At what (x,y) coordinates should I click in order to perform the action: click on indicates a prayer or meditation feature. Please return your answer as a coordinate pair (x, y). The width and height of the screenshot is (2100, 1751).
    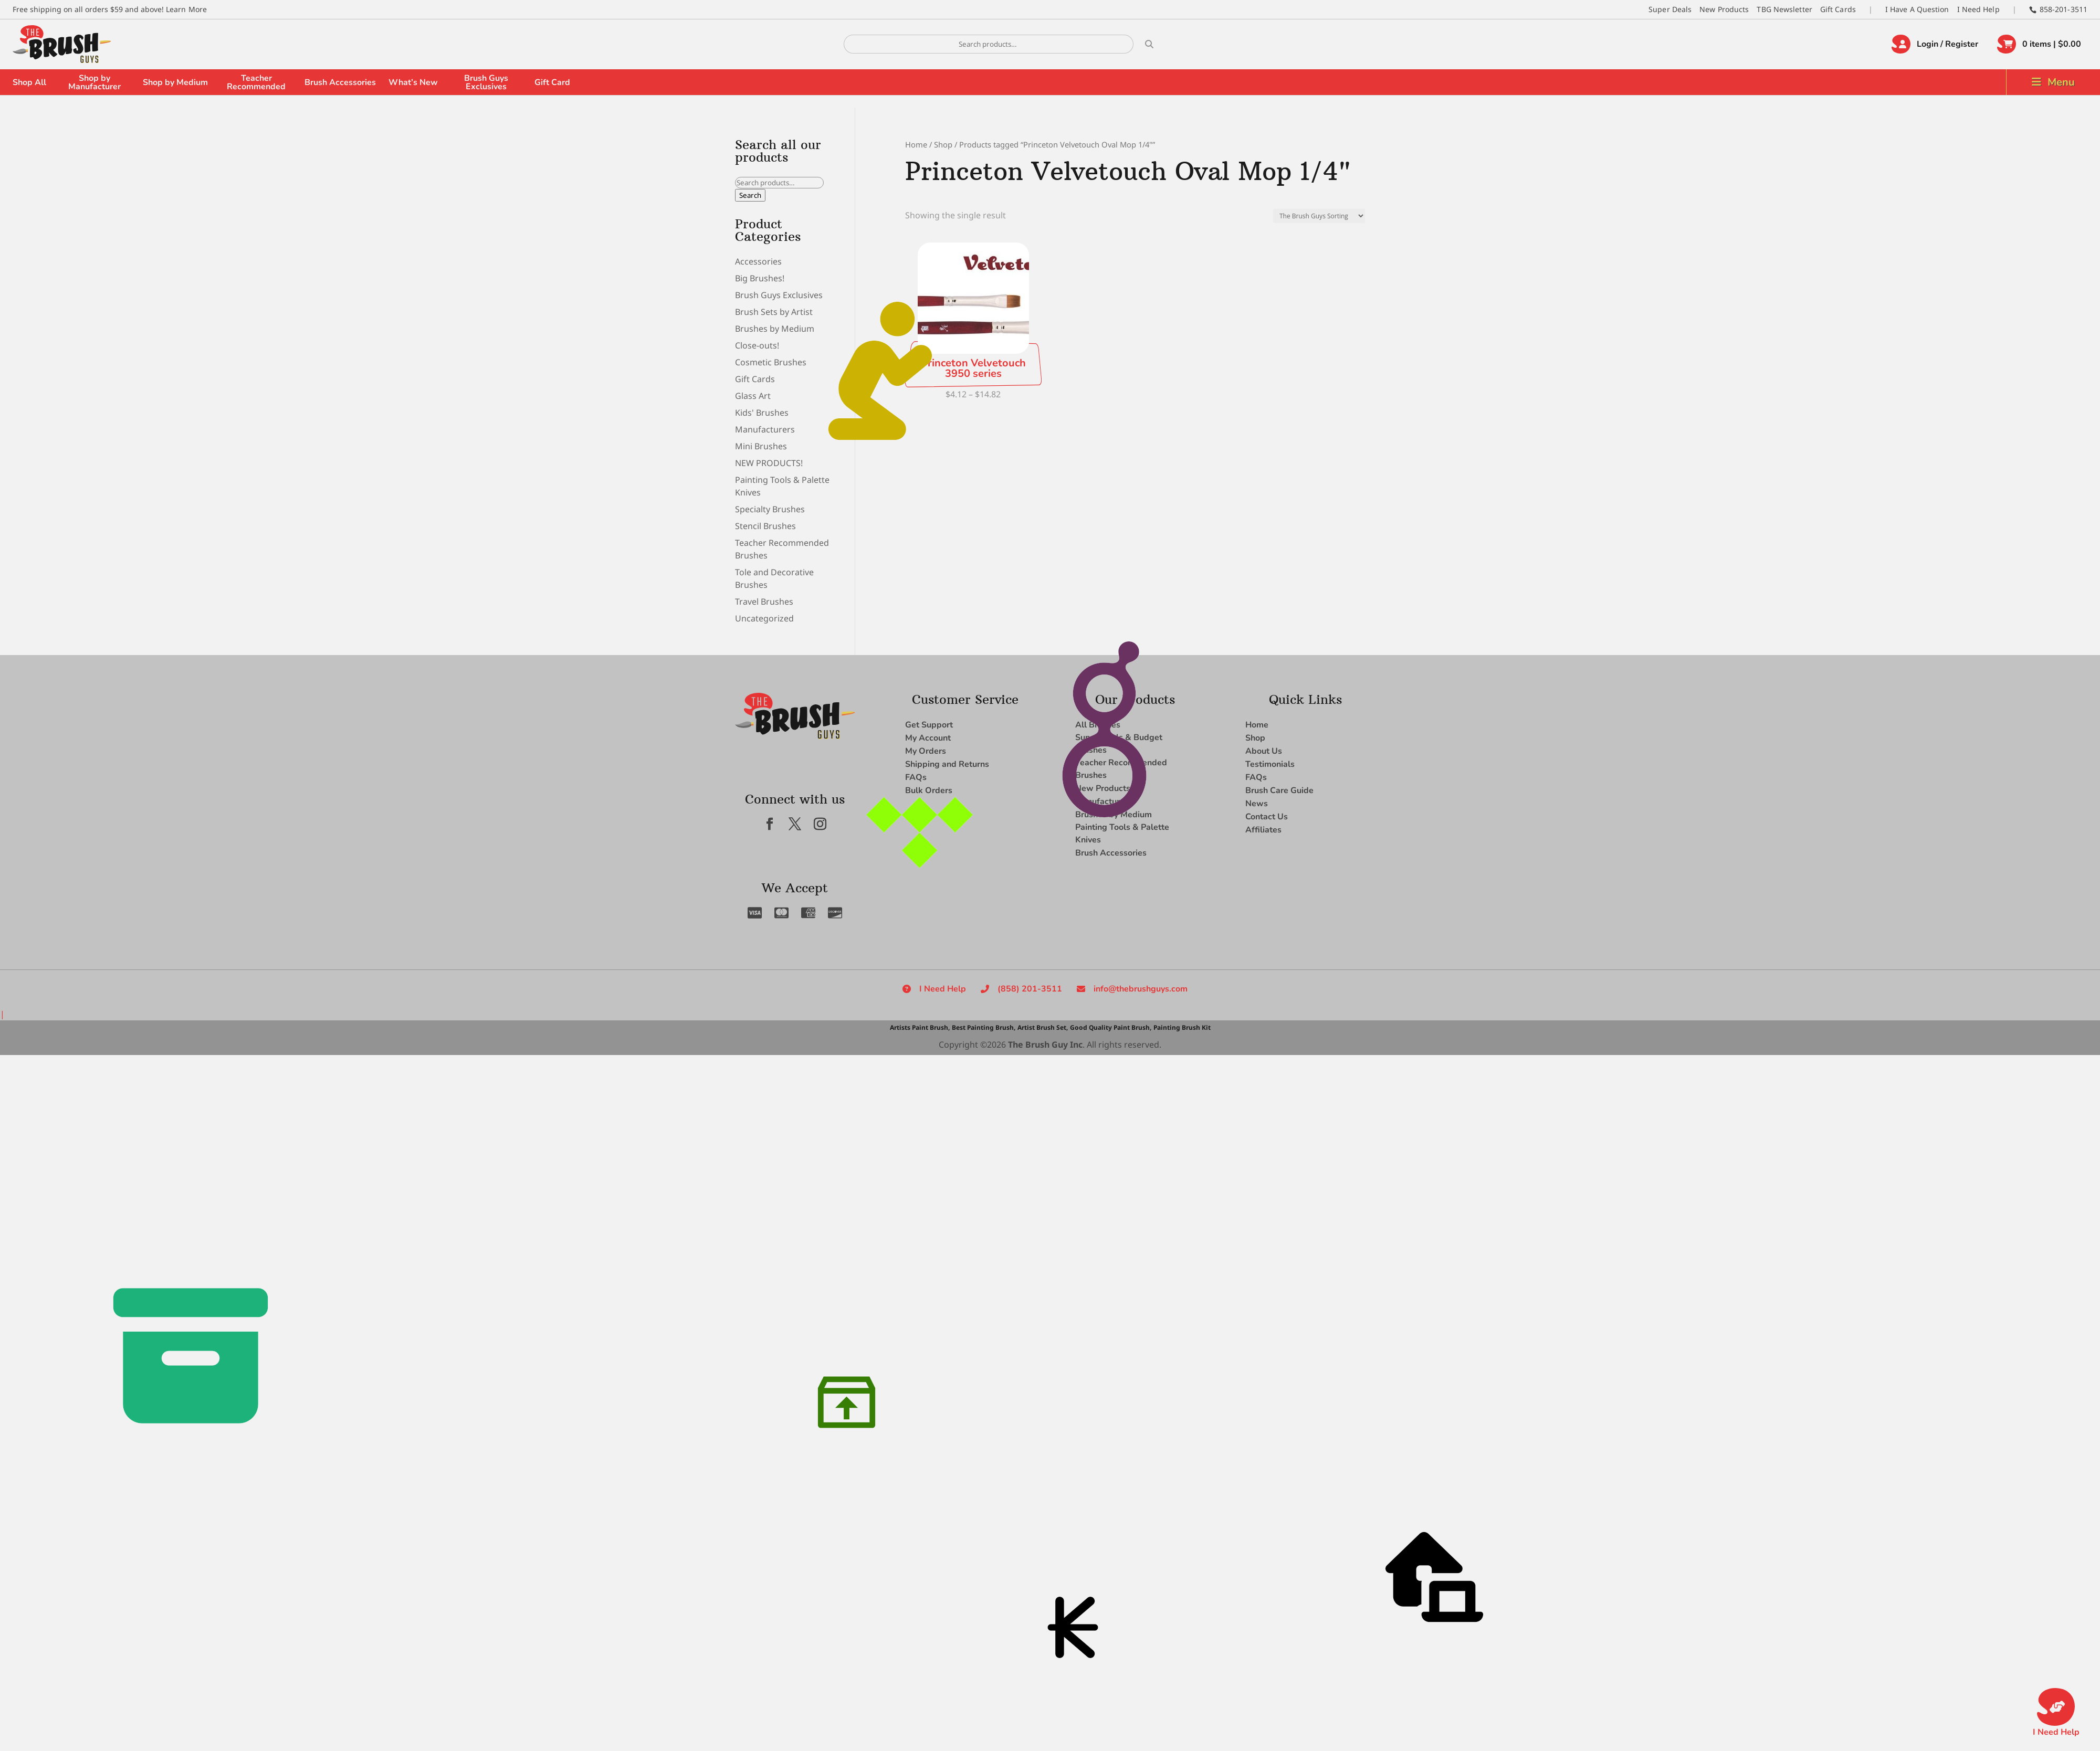
    Looking at the image, I should click on (880, 371).